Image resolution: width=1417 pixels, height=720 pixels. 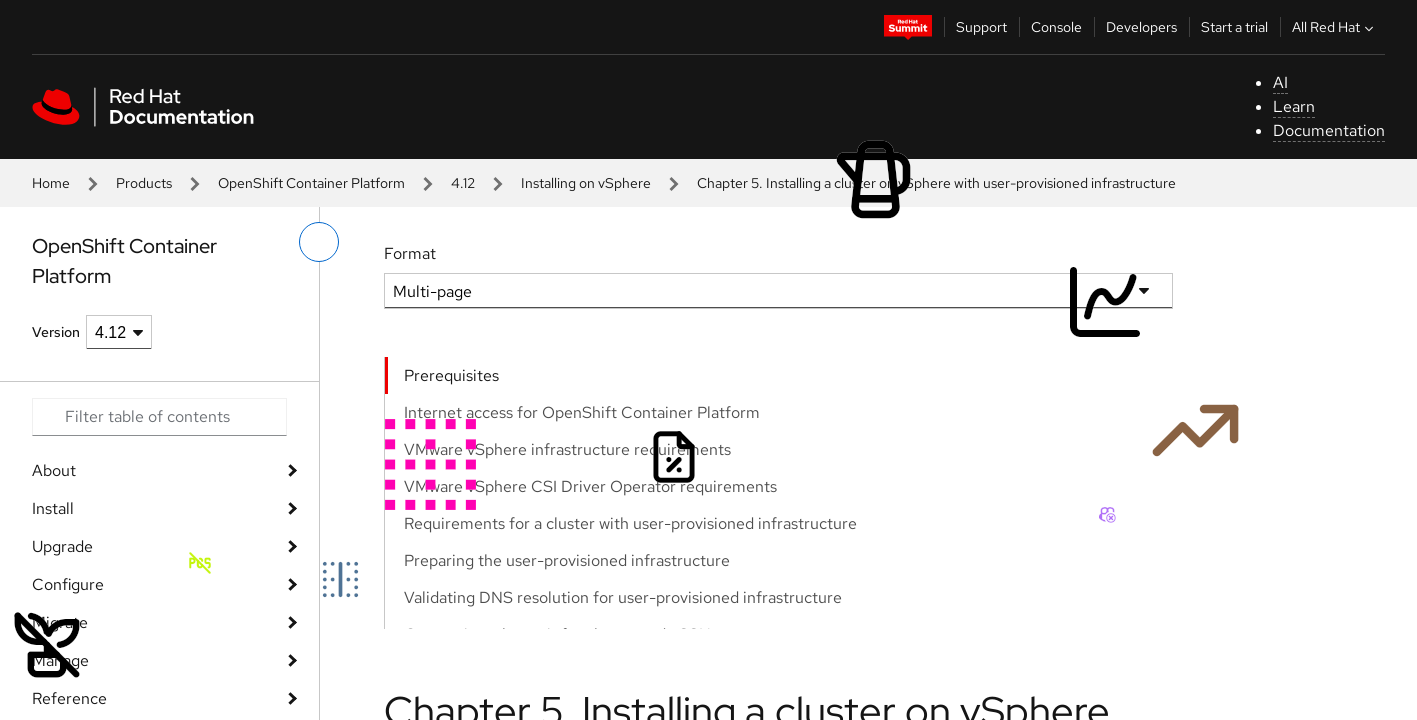 I want to click on http post request disabled or unavailable, so click(x=200, y=563).